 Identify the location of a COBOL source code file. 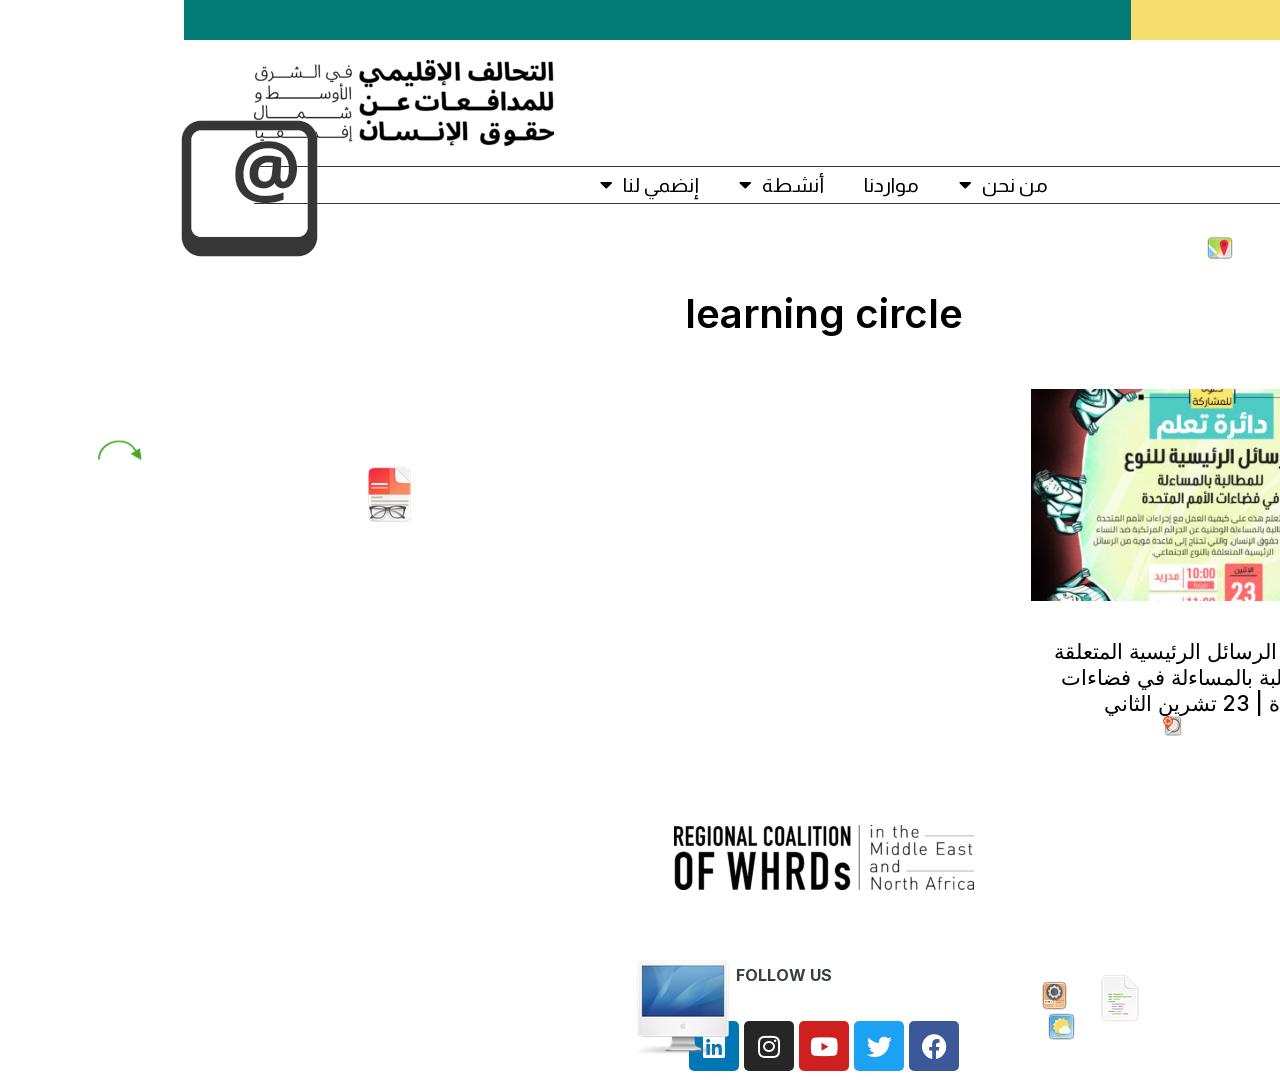
(1120, 998).